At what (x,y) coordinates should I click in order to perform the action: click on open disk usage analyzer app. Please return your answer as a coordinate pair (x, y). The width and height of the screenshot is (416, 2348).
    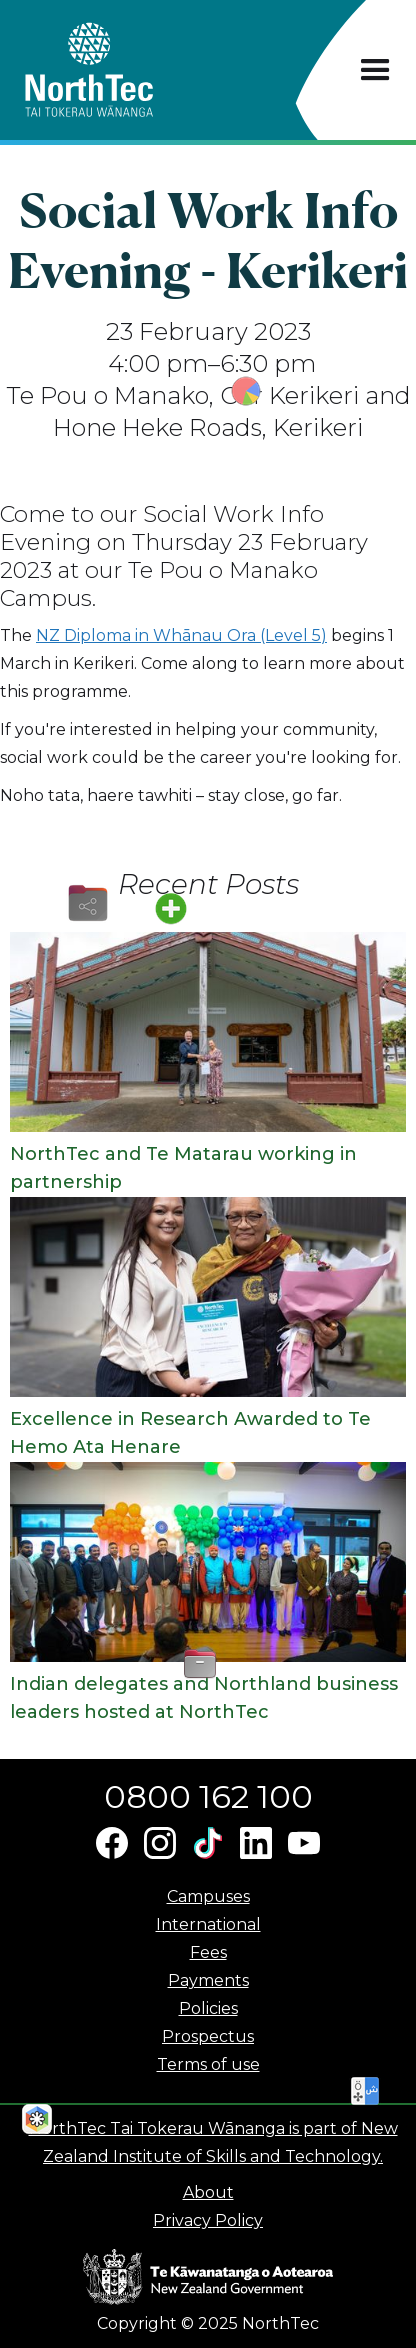
    Looking at the image, I should click on (246, 391).